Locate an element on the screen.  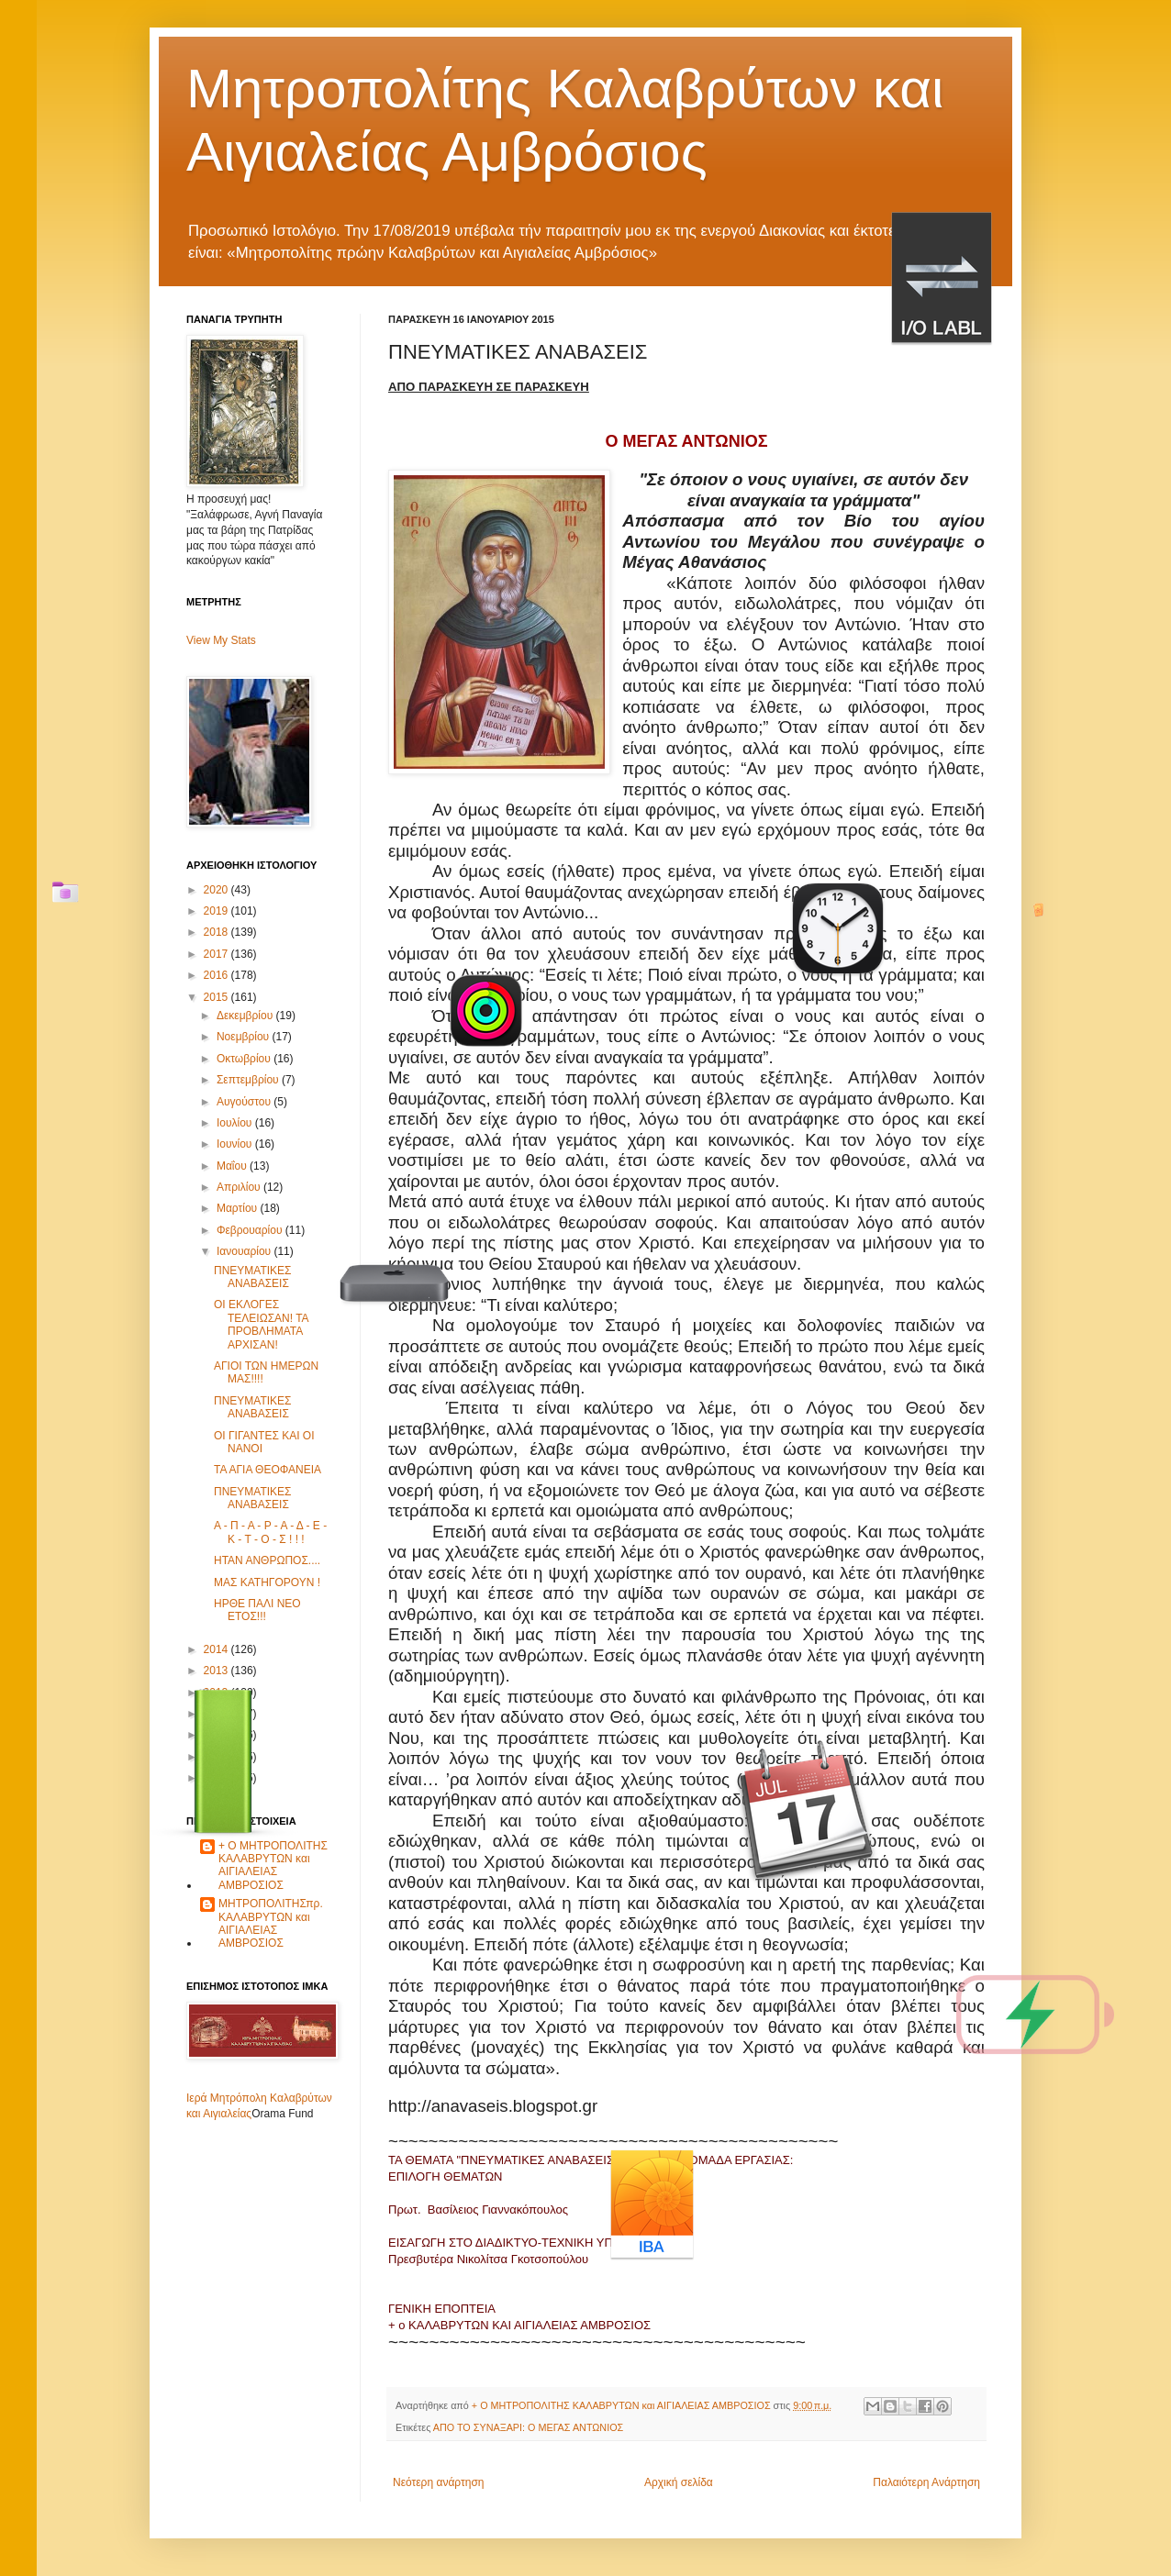
iPod nano device connected is located at coordinates (223, 1764).